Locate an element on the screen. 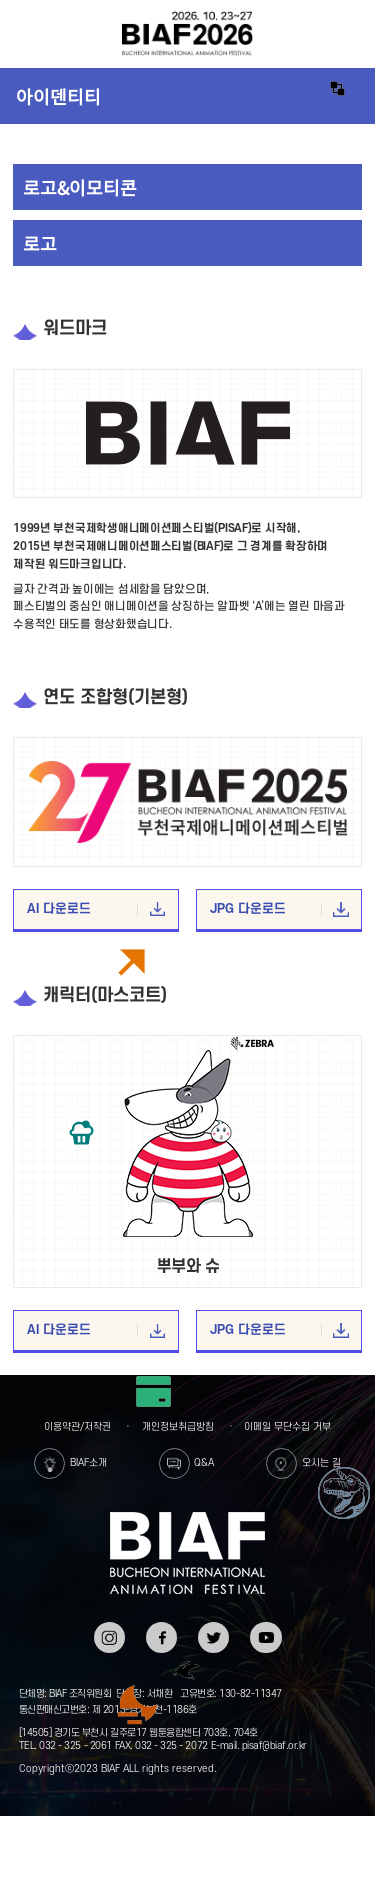 The image size is (375, 1882). libuv library logo is located at coordinates (344, 1493).